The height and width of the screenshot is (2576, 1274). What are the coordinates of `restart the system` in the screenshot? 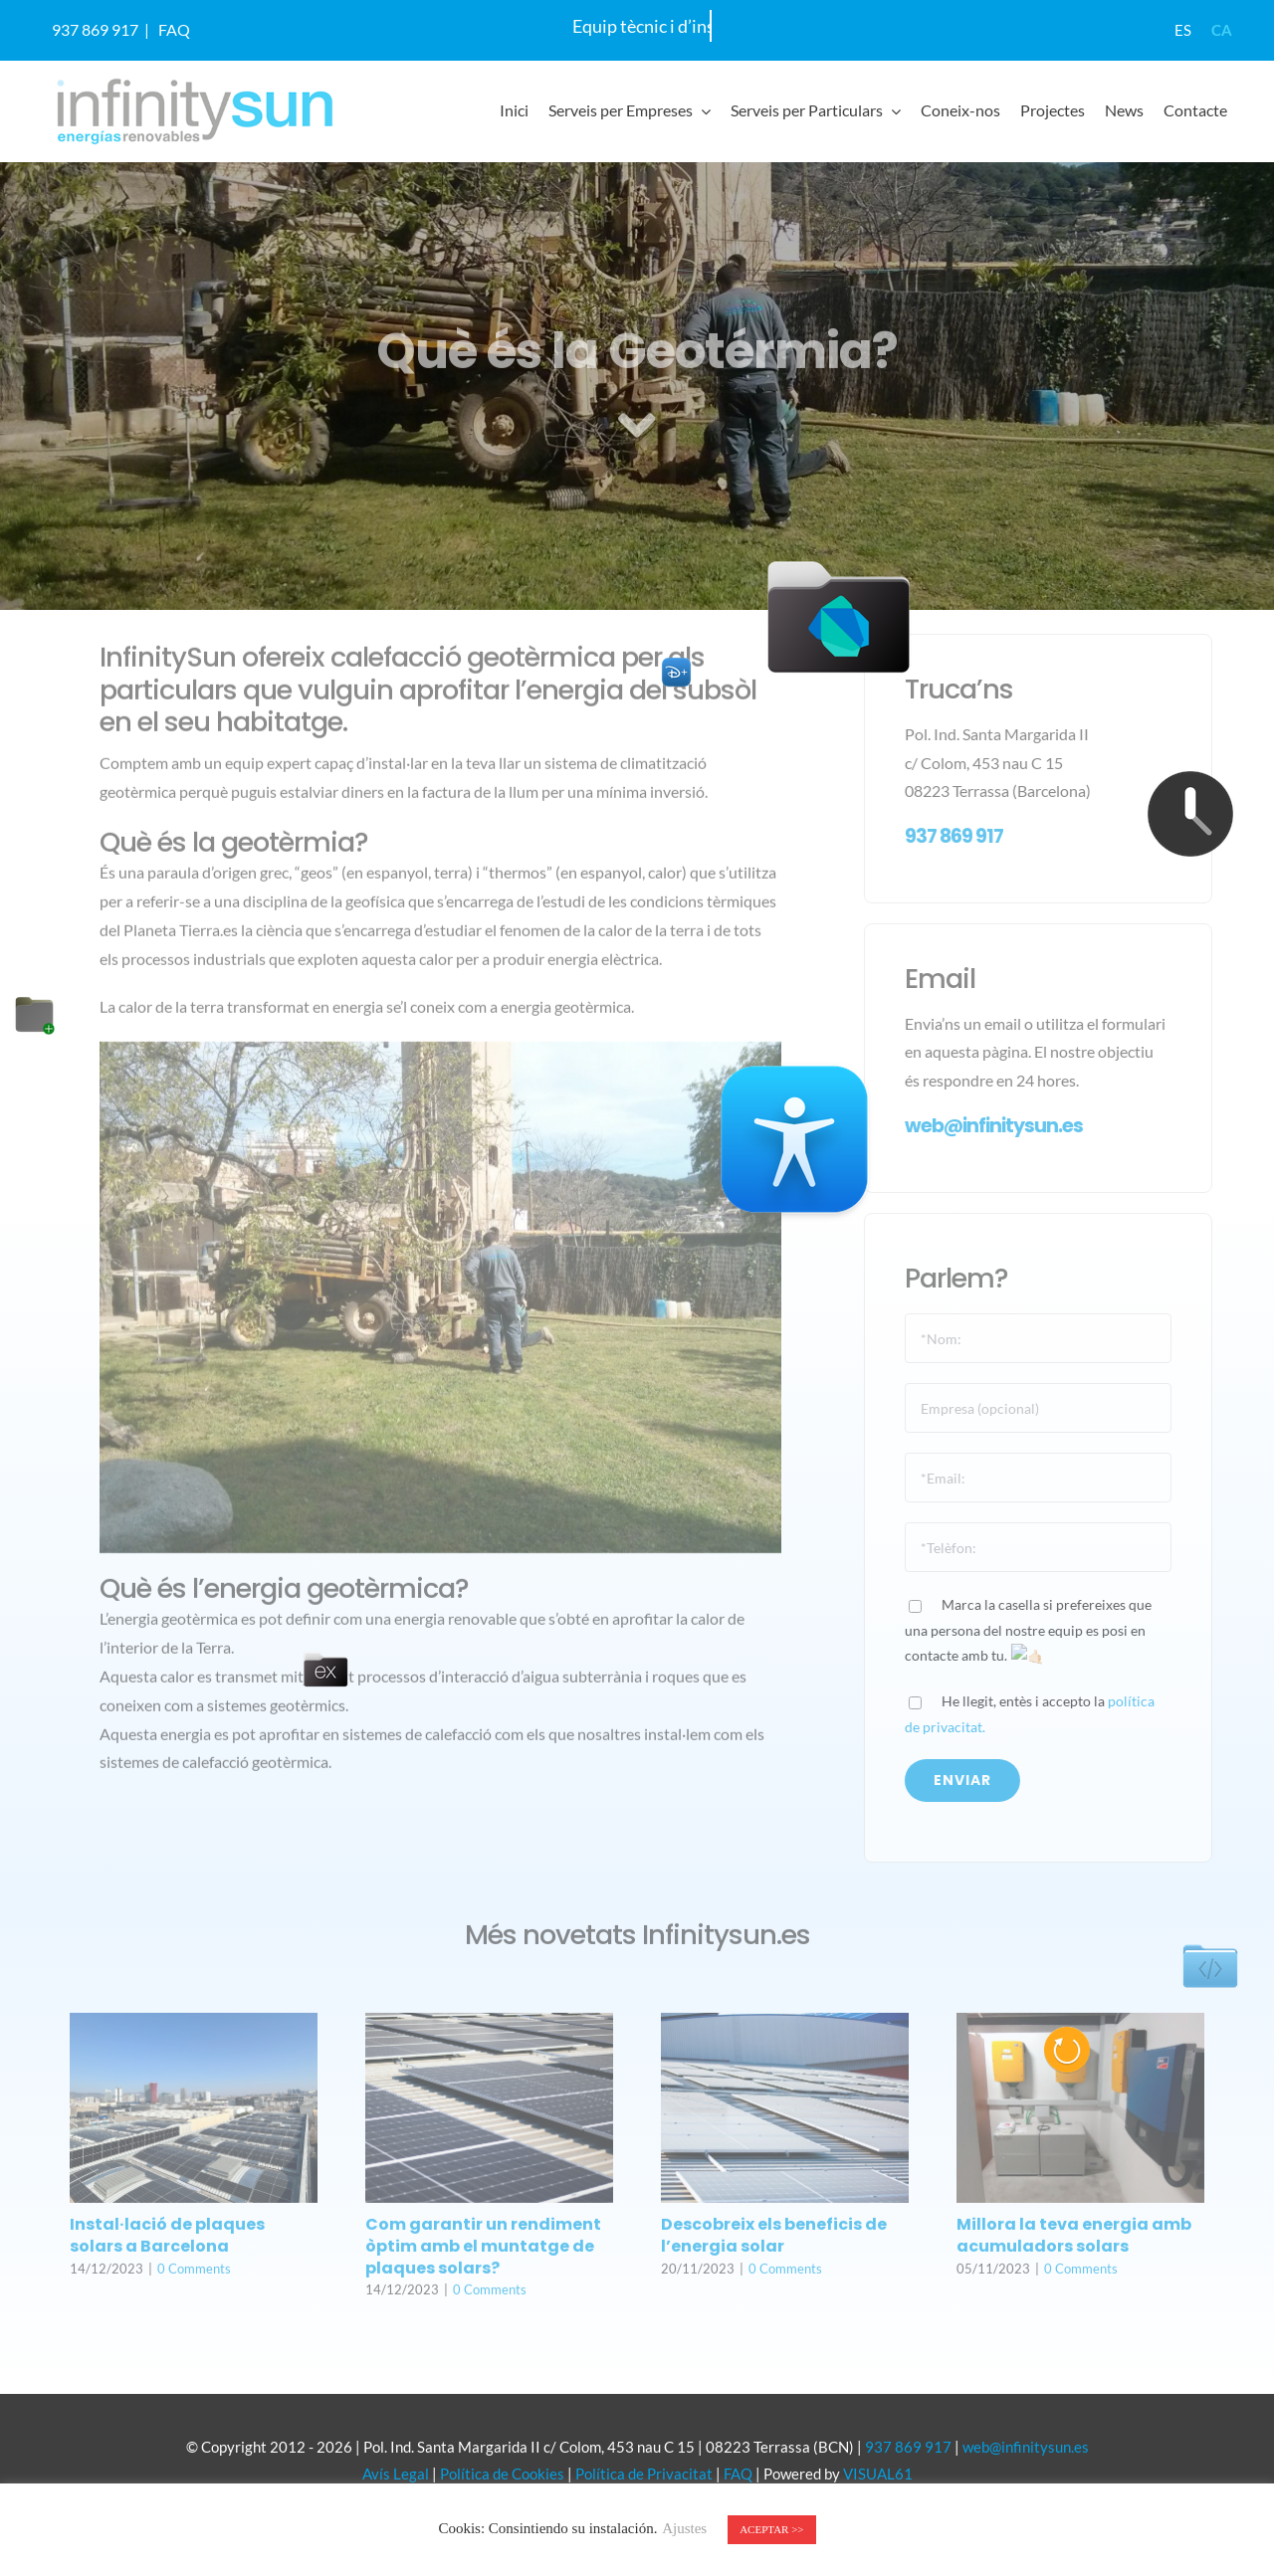 It's located at (1067, 2050).